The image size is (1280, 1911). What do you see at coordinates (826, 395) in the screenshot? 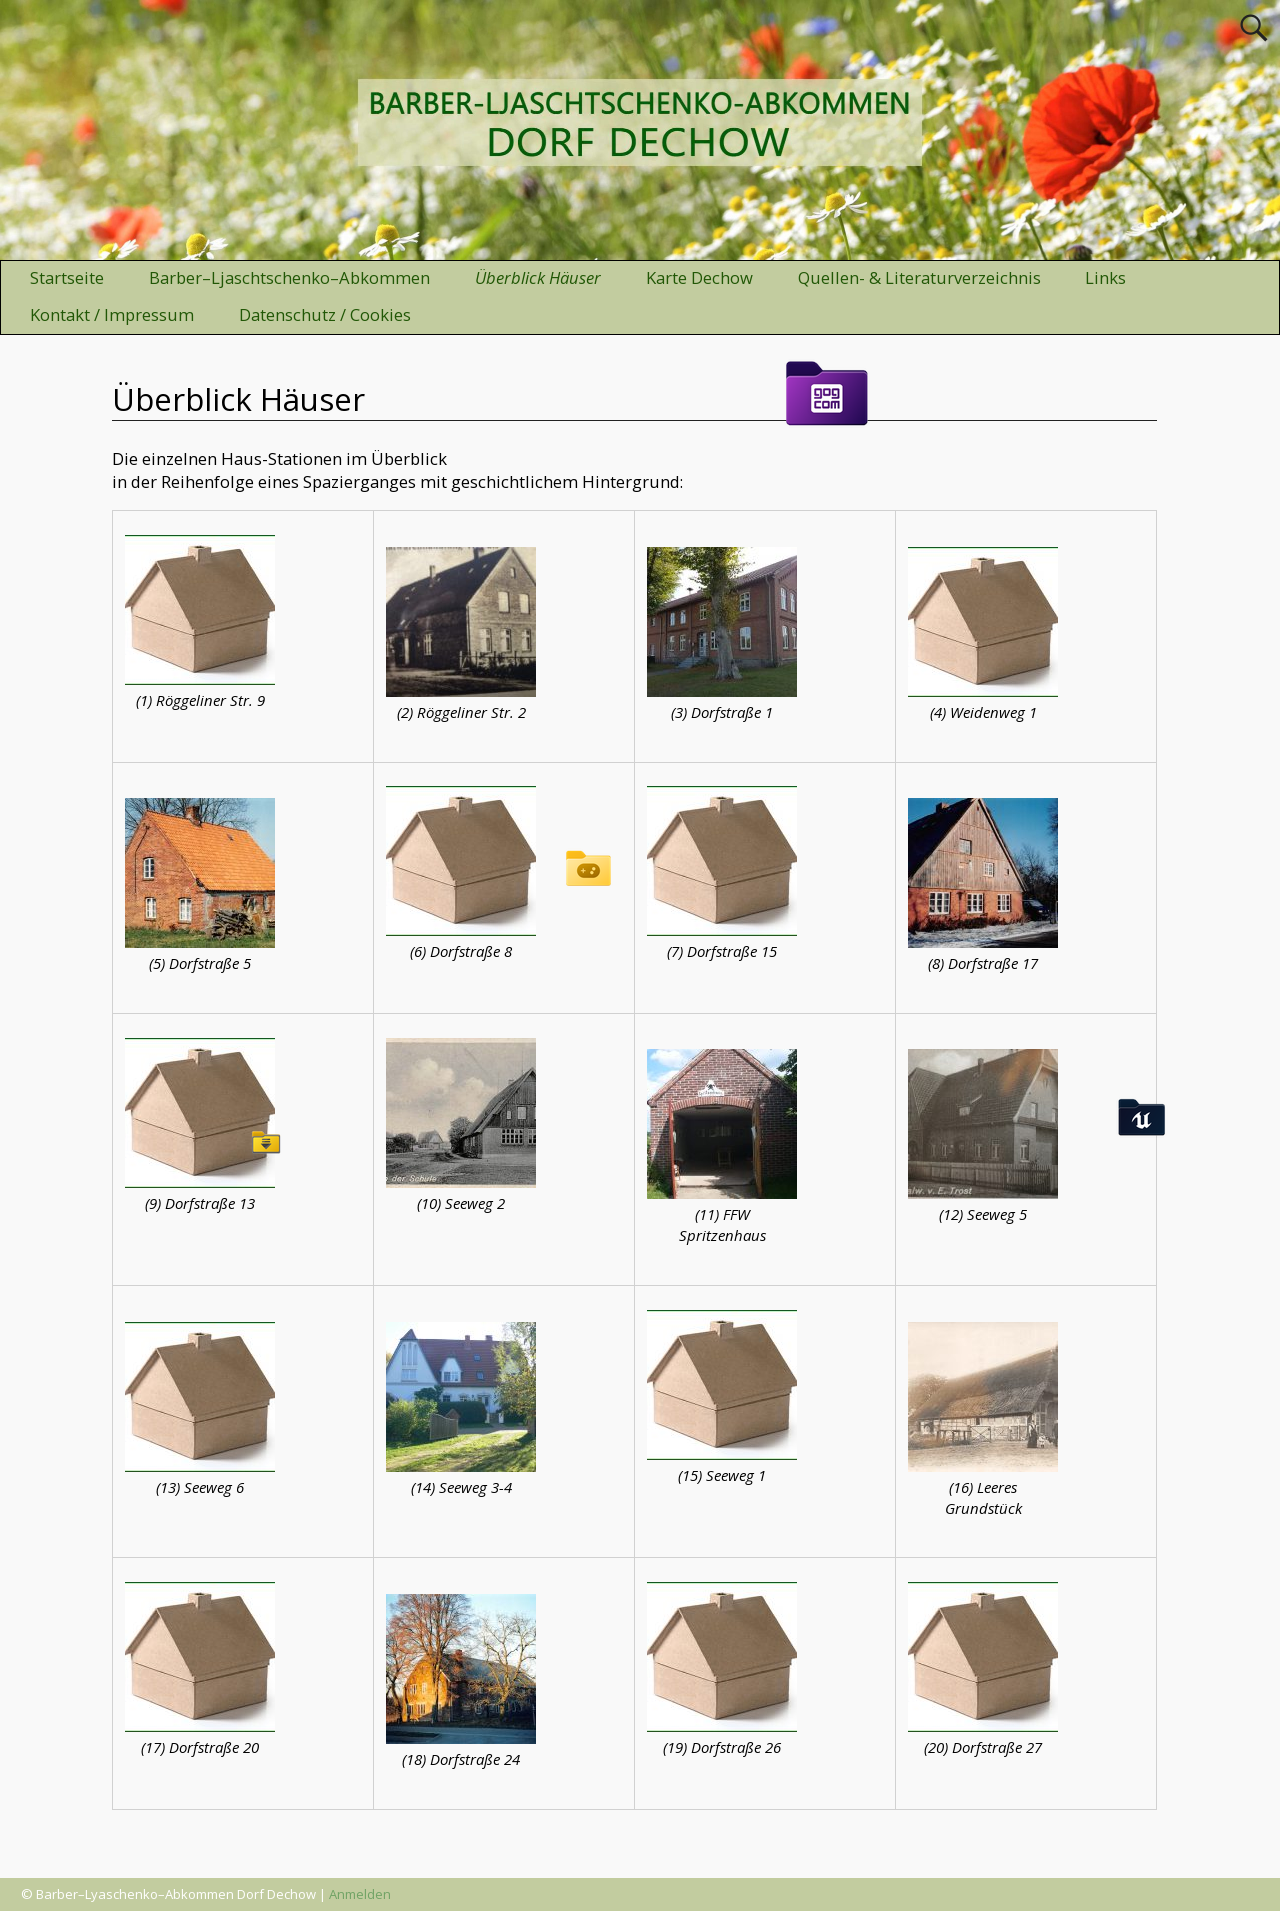
I see `open your GOG games folder` at bounding box center [826, 395].